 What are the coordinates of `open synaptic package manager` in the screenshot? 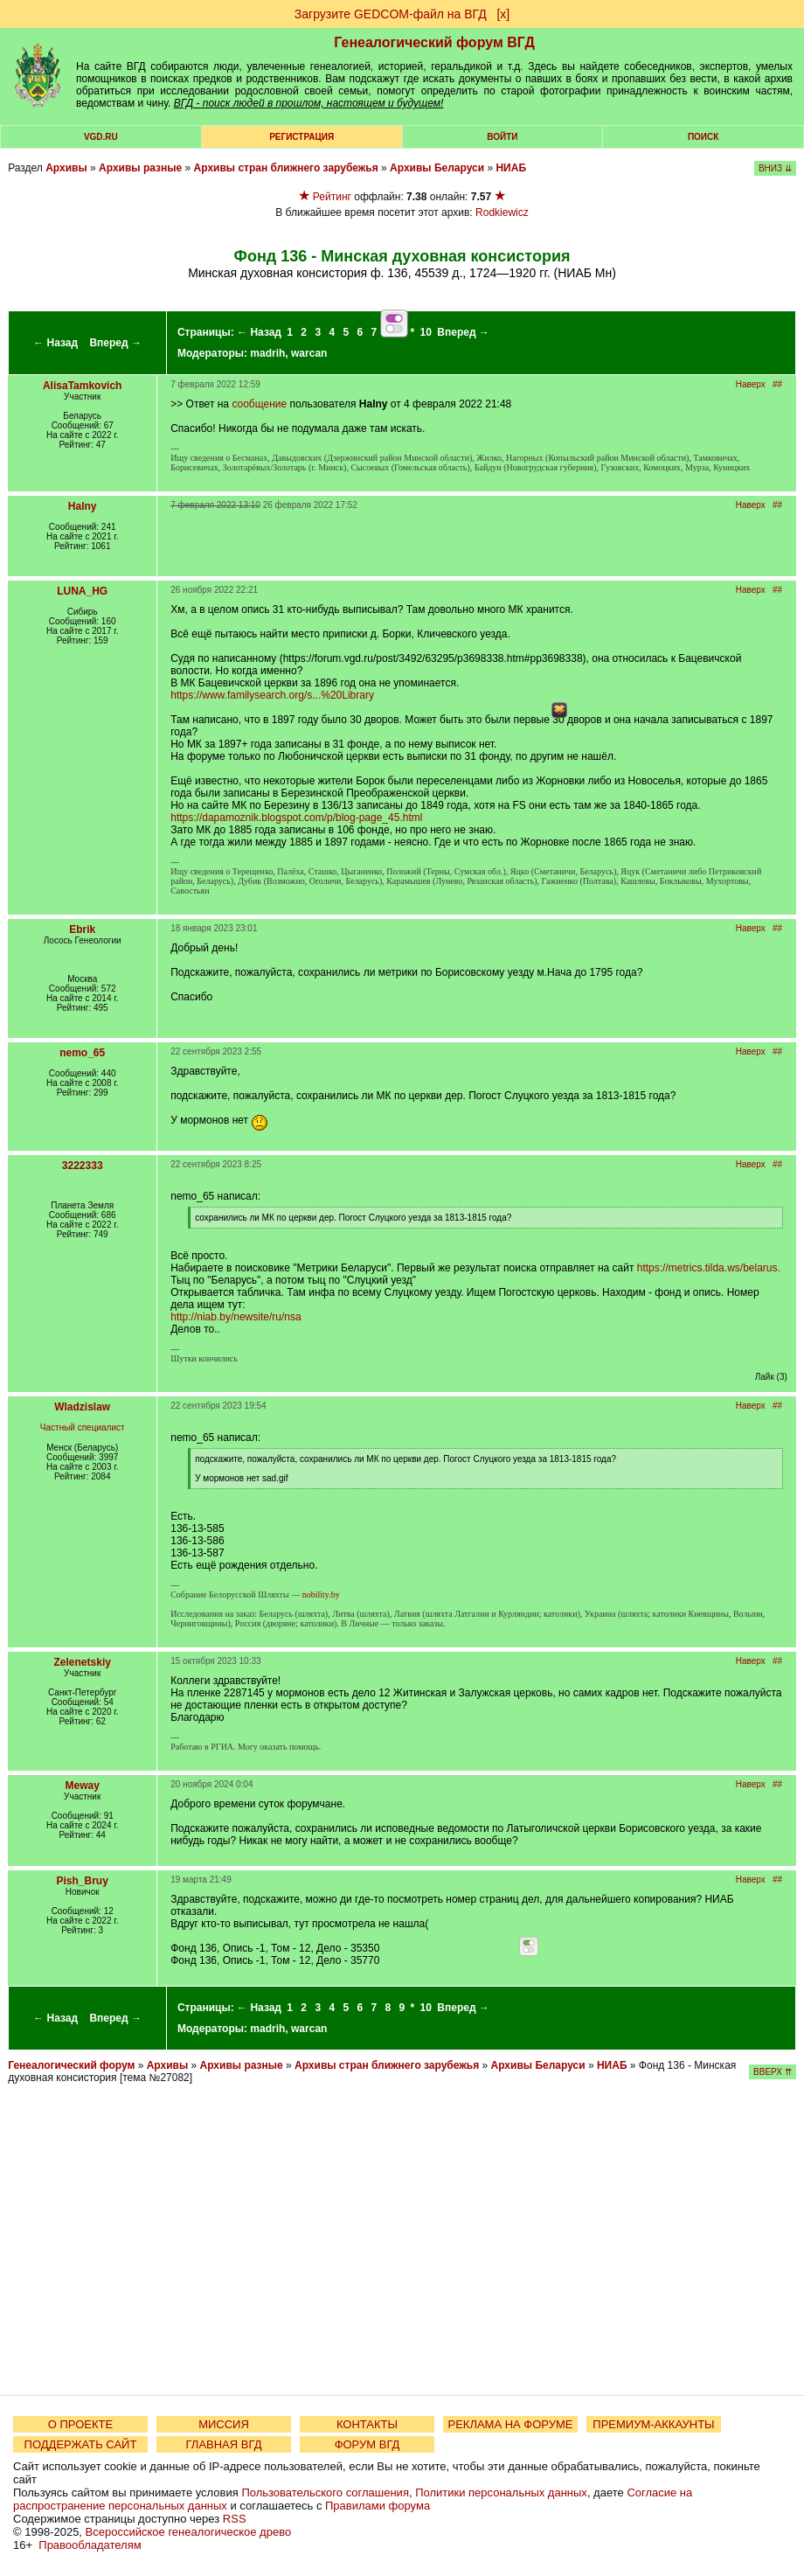 It's located at (559, 710).